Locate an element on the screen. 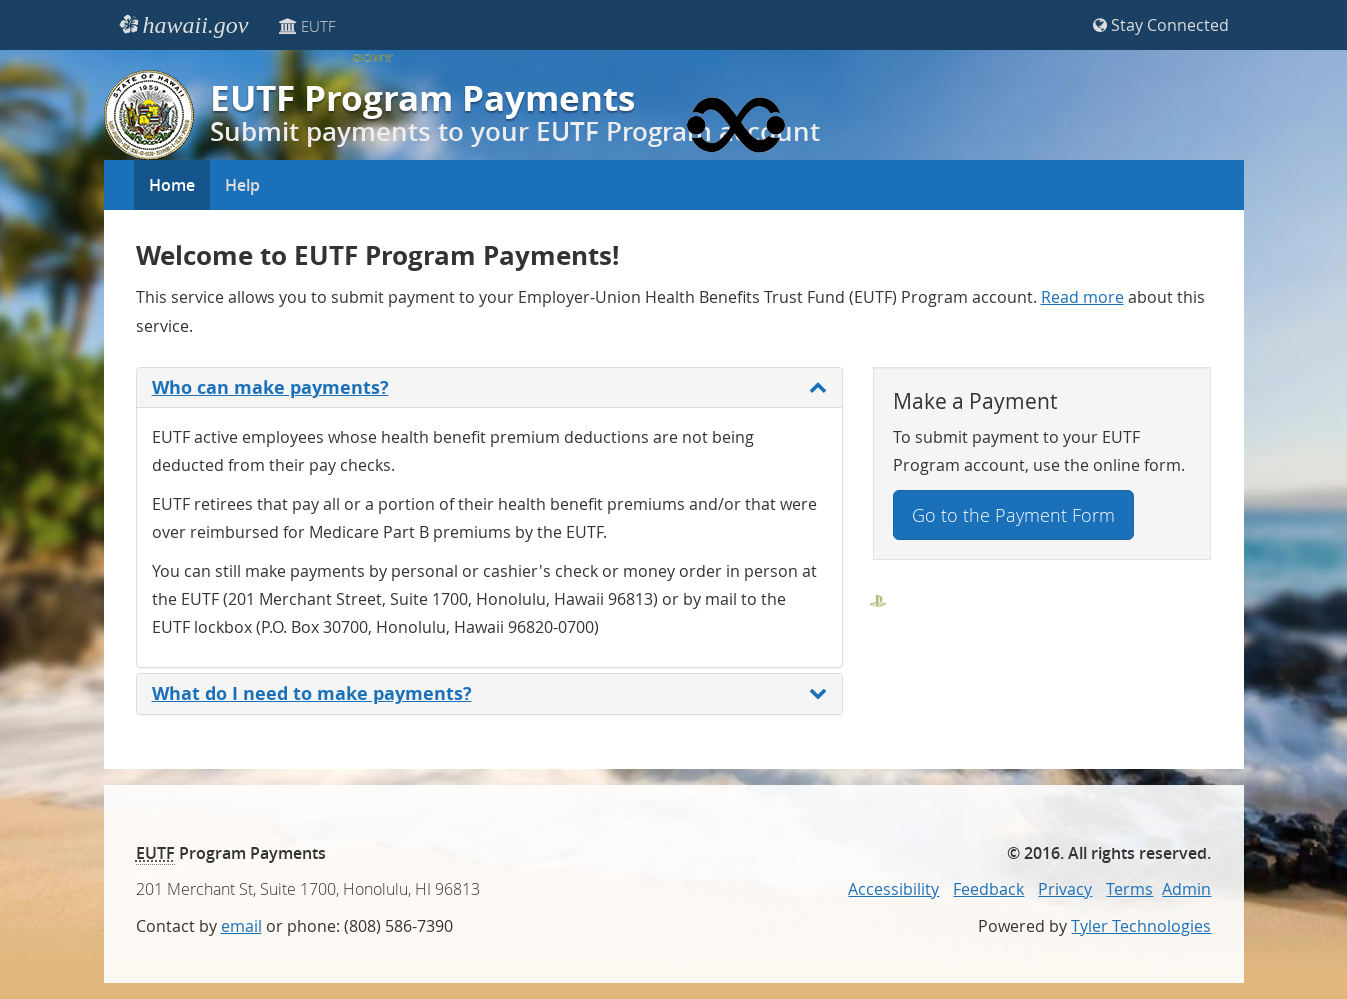 The height and width of the screenshot is (999, 1347). playstation brand or console indicator is located at coordinates (878, 601).